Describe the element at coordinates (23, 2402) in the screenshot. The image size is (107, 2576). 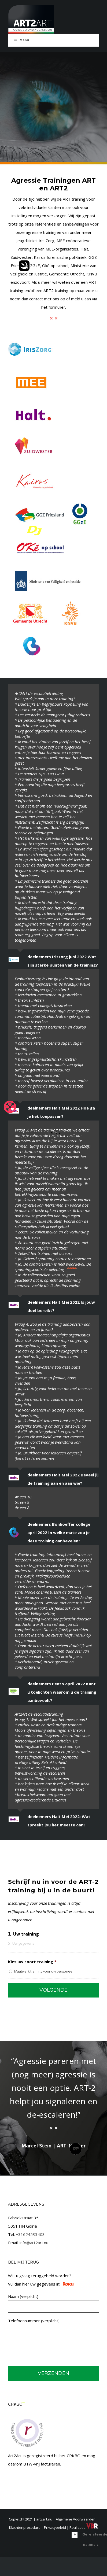
I see `visit the Thangs 3D model platform` at that location.